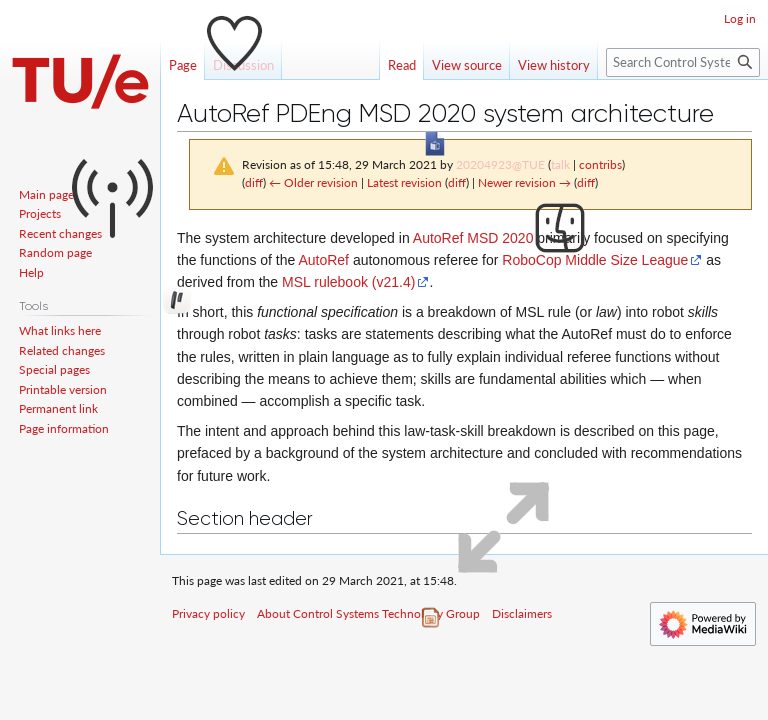 This screenshot has width=768, height=720. Describe the element at coordinates (435, 144) in the screenshot. I see `a DWG file containing CAD or 3D drawing data` at that location.